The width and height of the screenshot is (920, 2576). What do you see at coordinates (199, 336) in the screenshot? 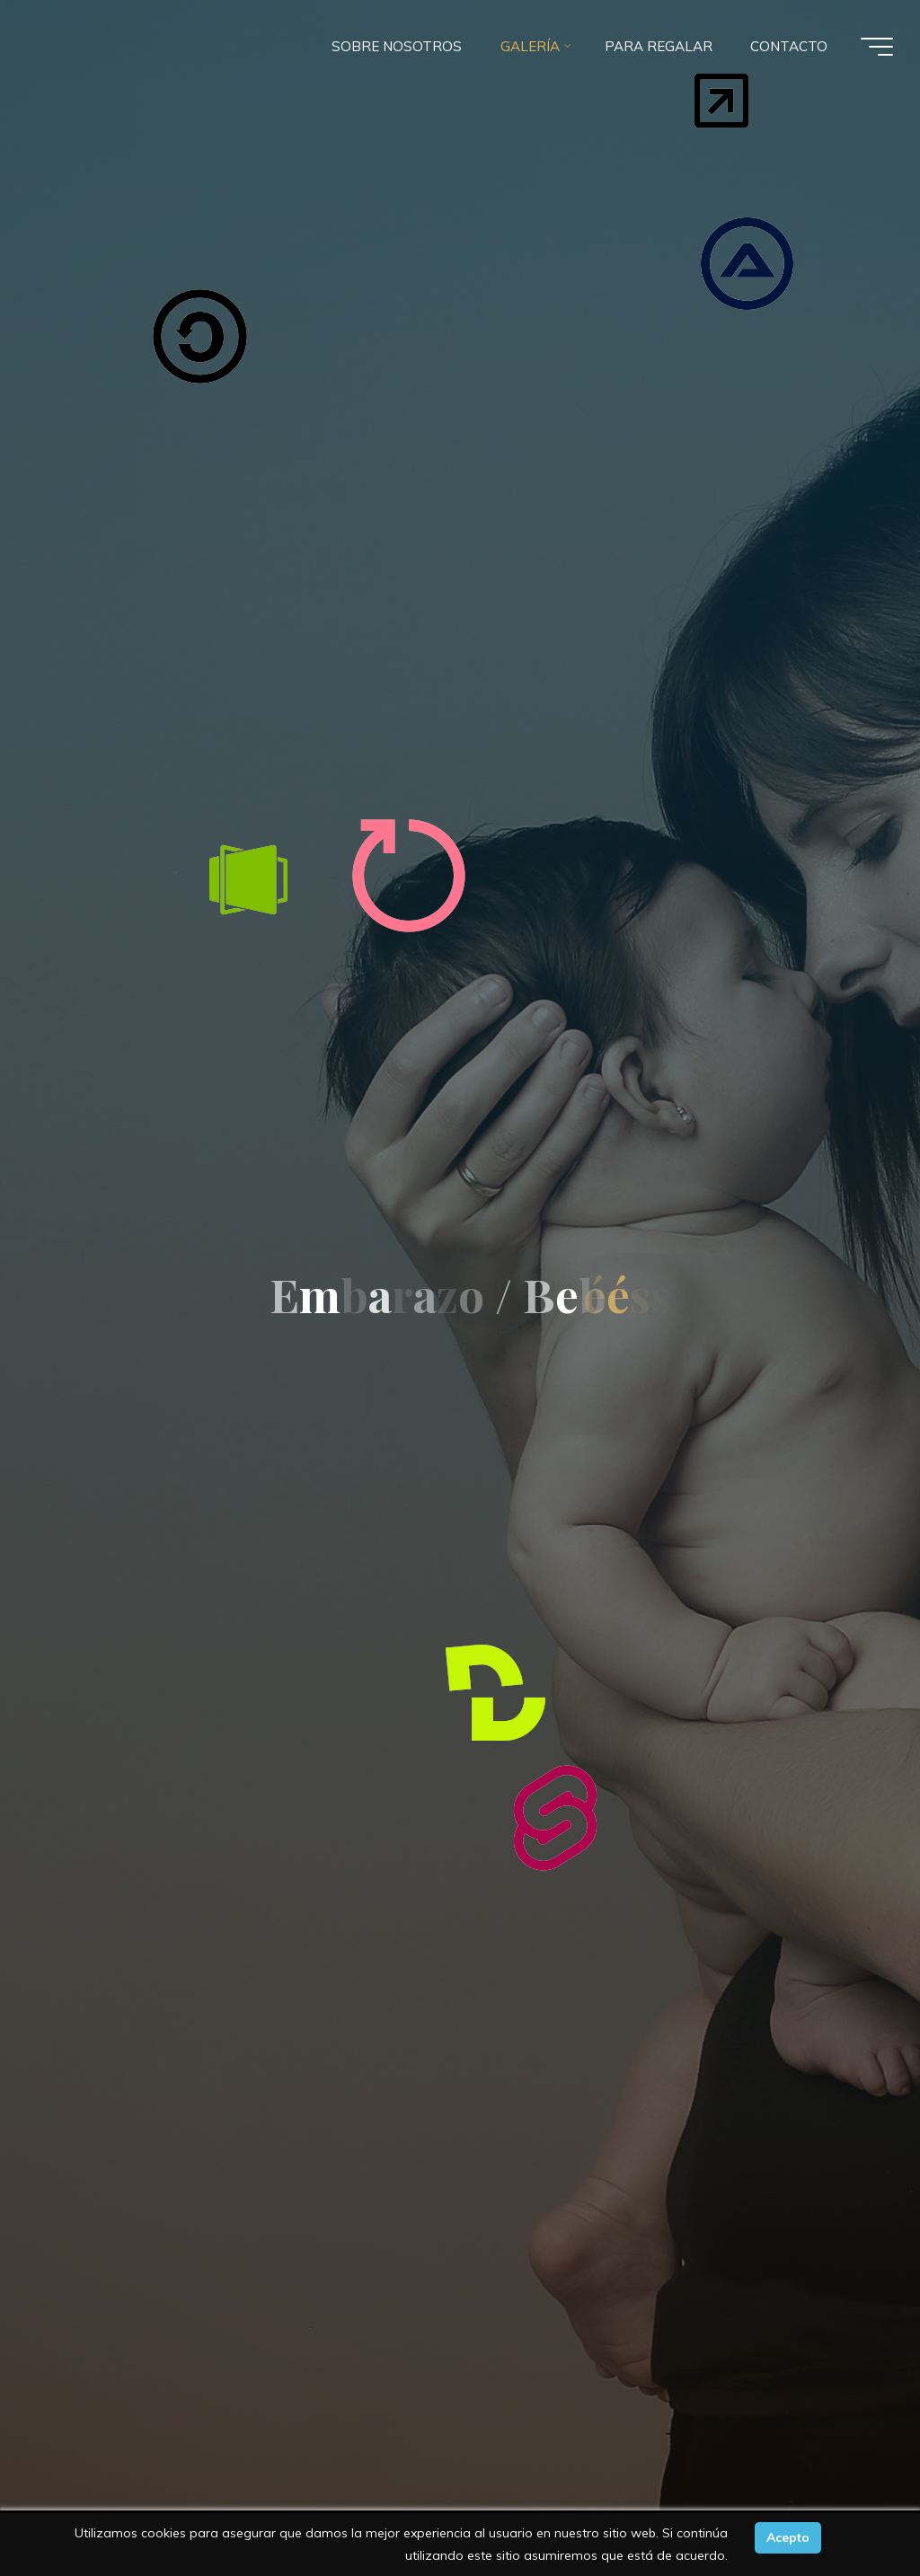
I see `indicates content shared under creative commons share-alike license` at bounding box center [199, 336].